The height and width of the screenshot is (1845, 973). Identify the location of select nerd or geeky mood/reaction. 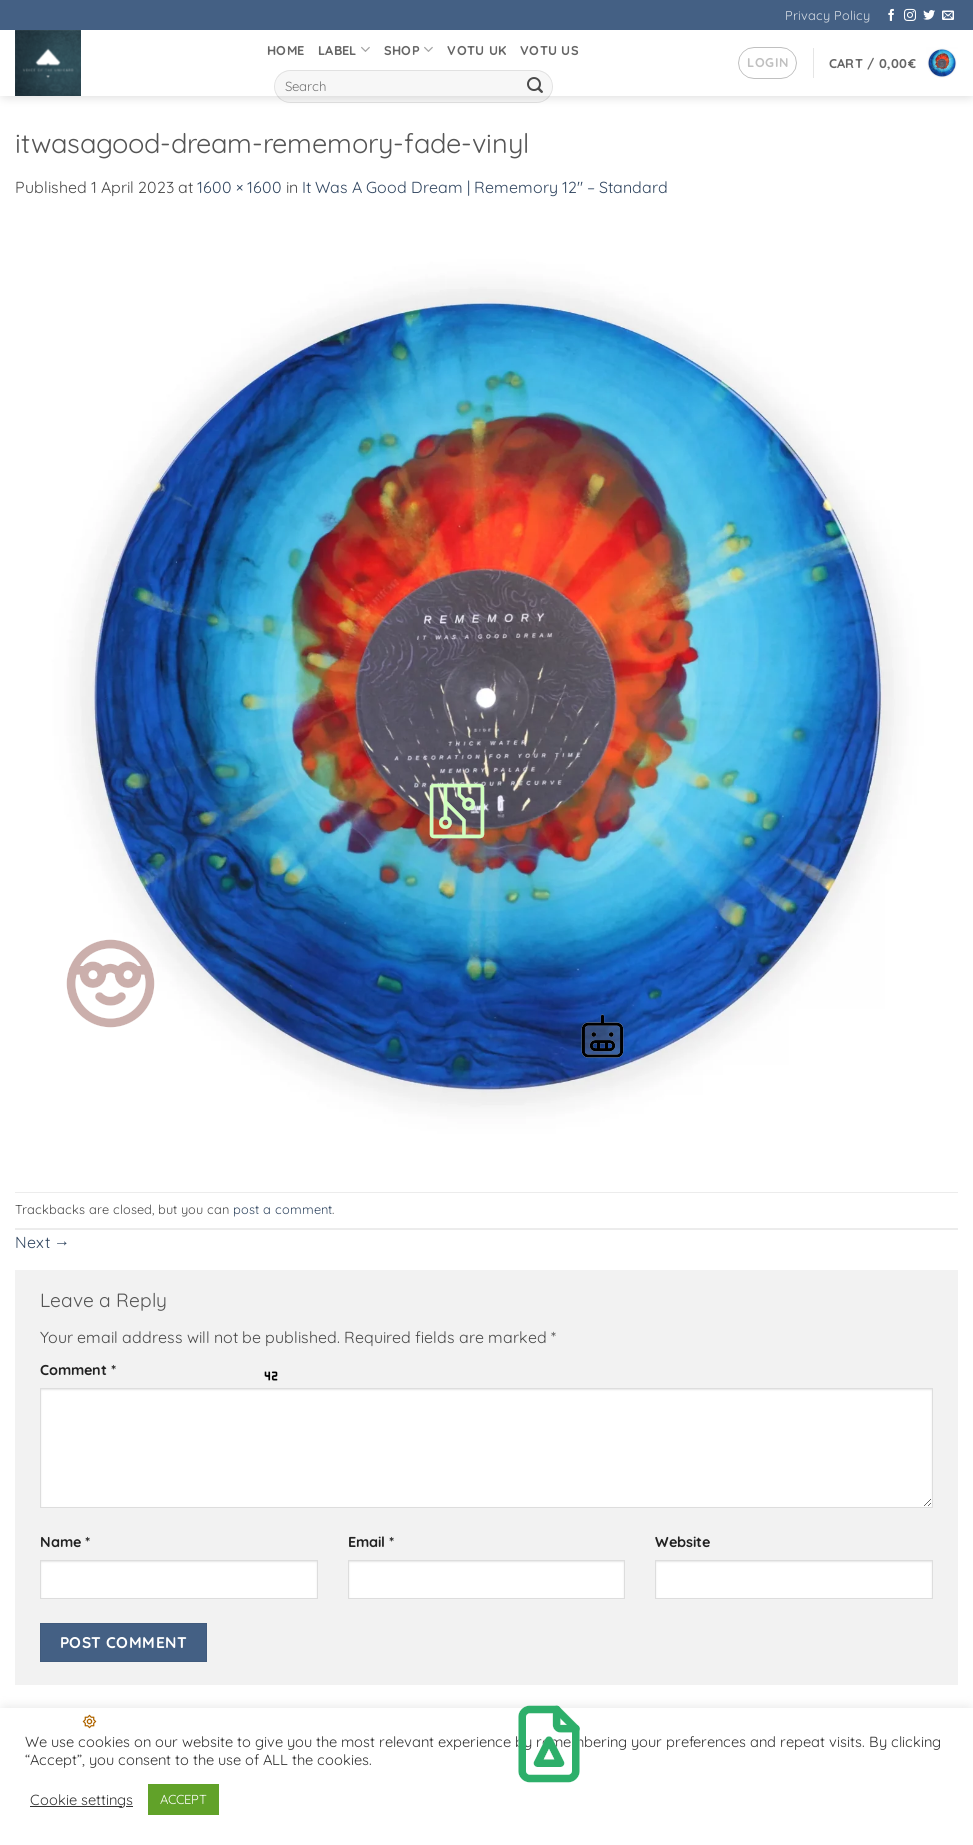
(110, 983).